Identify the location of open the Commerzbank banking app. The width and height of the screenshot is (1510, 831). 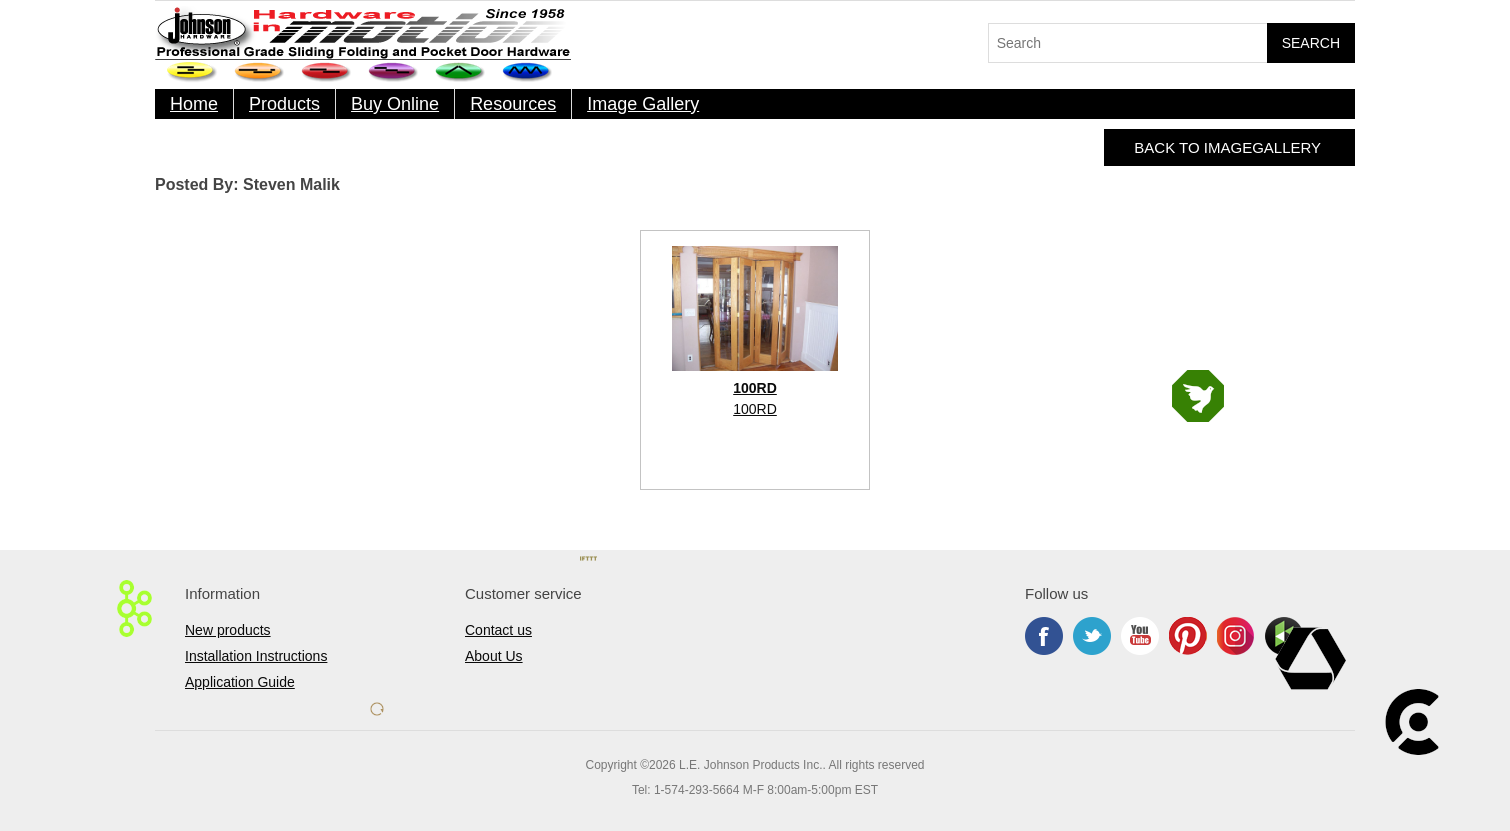
(1310, 658).